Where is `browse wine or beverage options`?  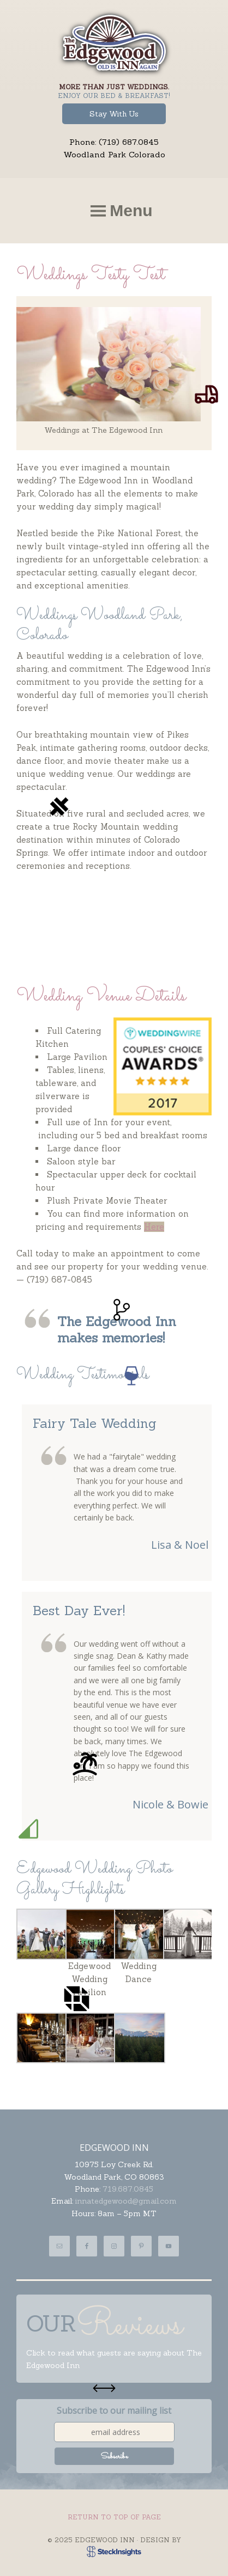
browse wine or beverage options is located at coordinates (131, 1375).